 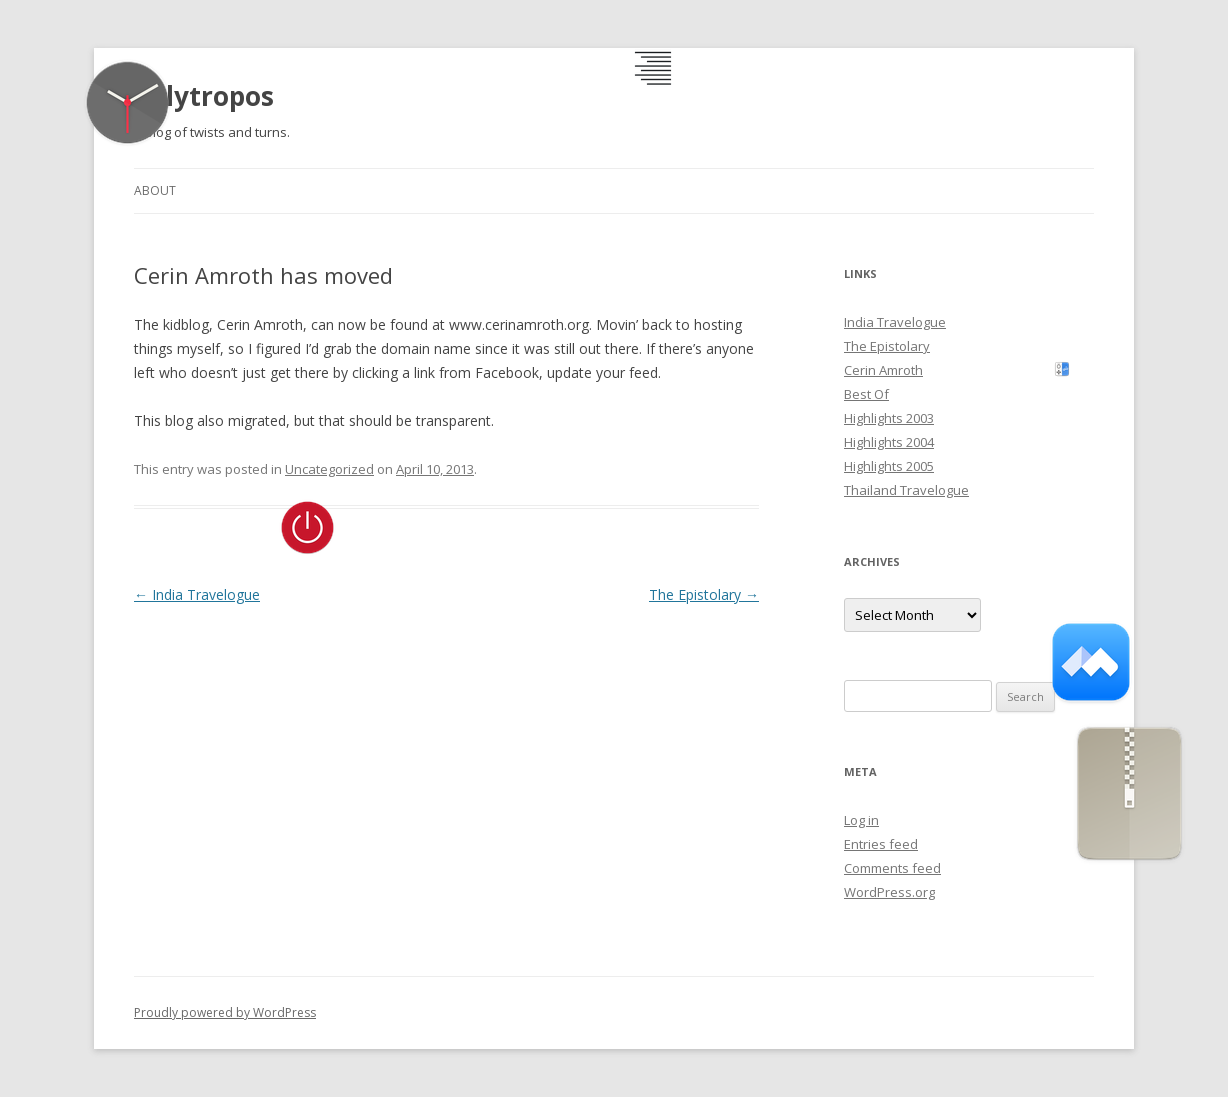 I want to click on shut down the system, so click(x=307, y=527).